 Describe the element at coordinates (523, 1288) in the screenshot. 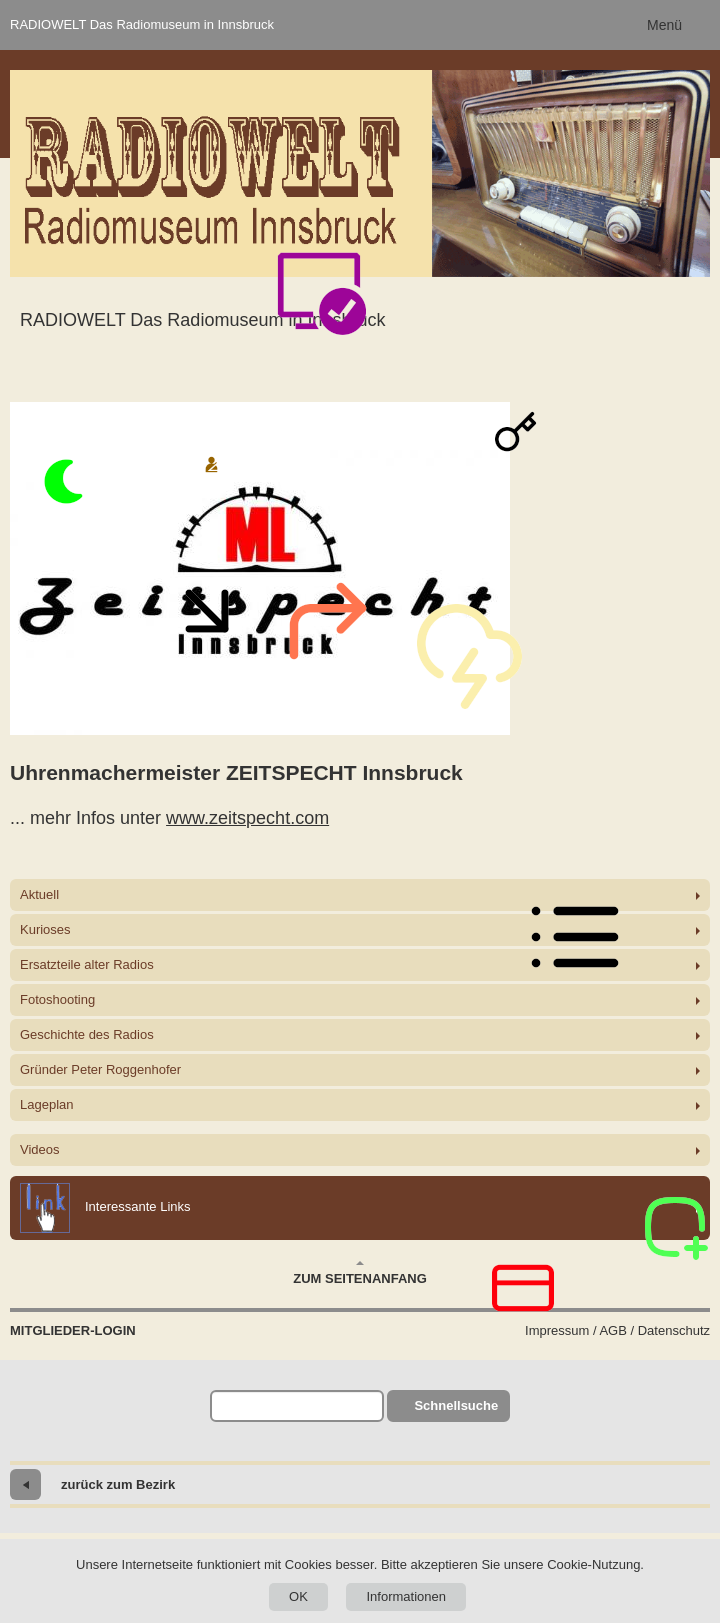

I see `manage payment methods` at that location.